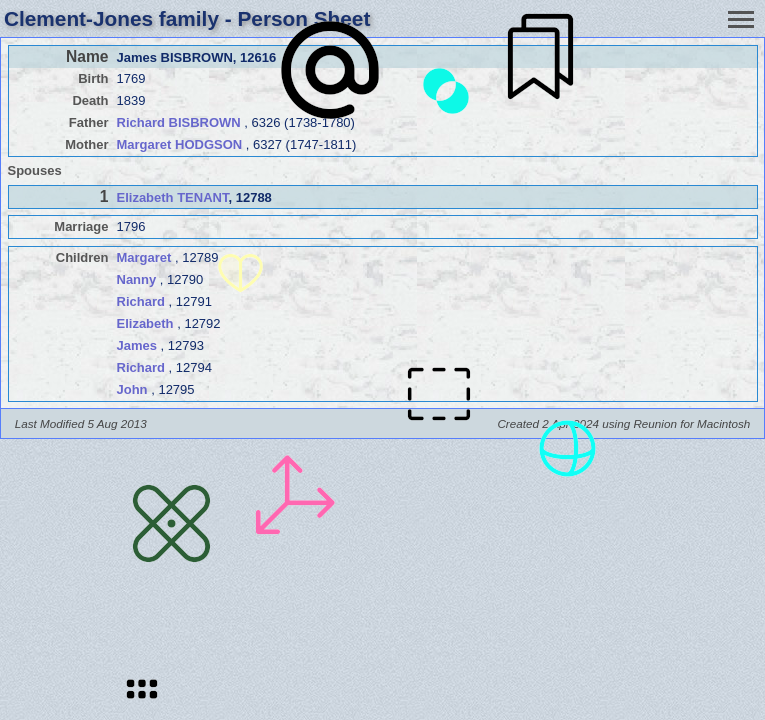 The width and height of the screenshot is (765, 720). Describe the element at coordinates (439, 394) in the screenshot. I see `select or define a region` at that location.